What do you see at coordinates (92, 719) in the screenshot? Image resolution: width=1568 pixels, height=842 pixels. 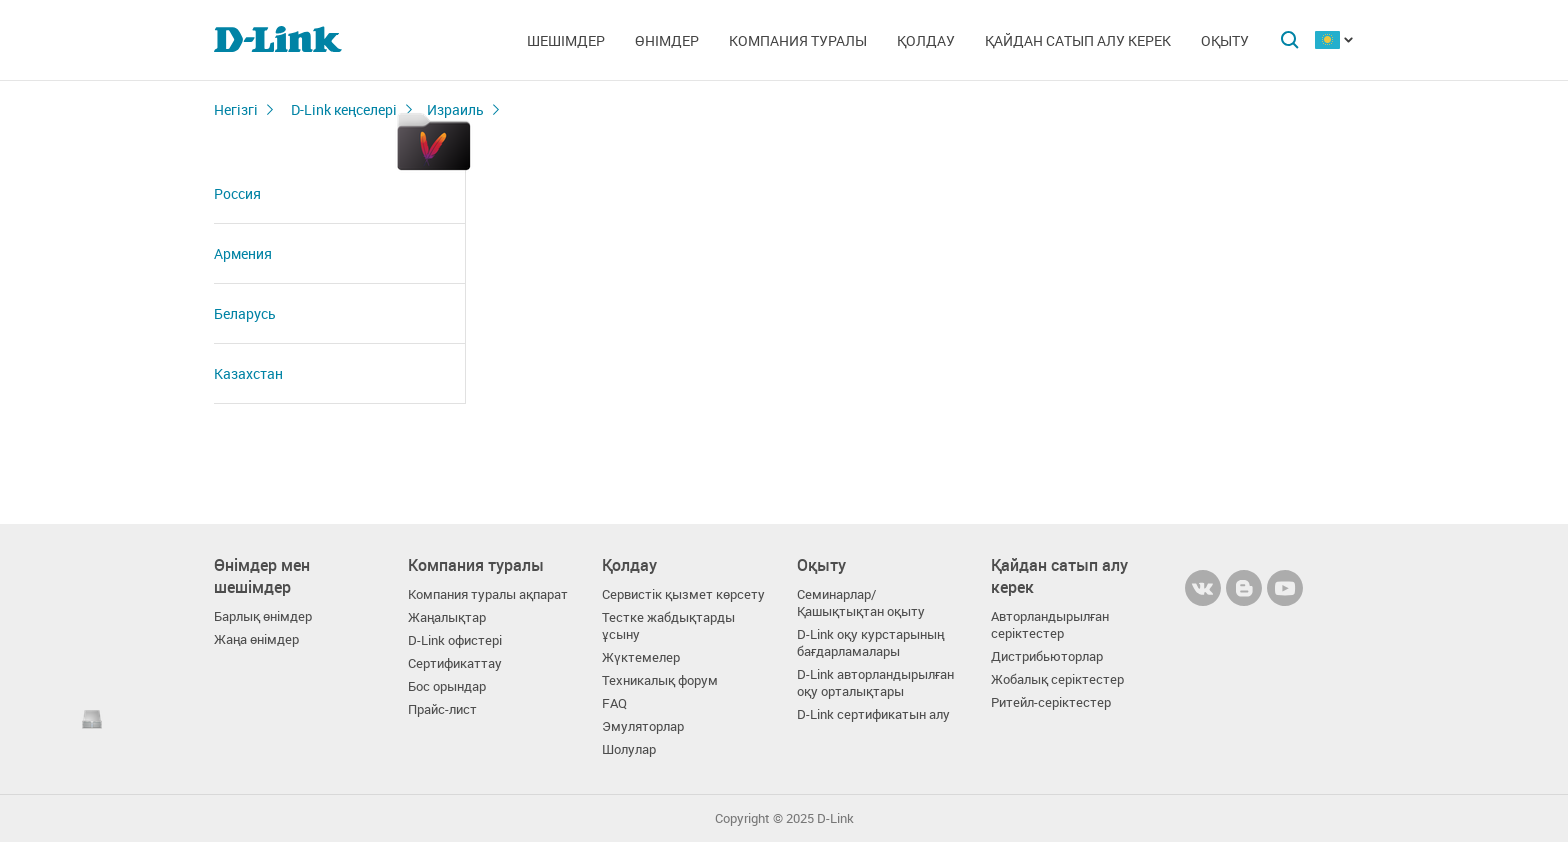 I see `access Xserve RAID storage device settings` at bounding box center [92, 719].